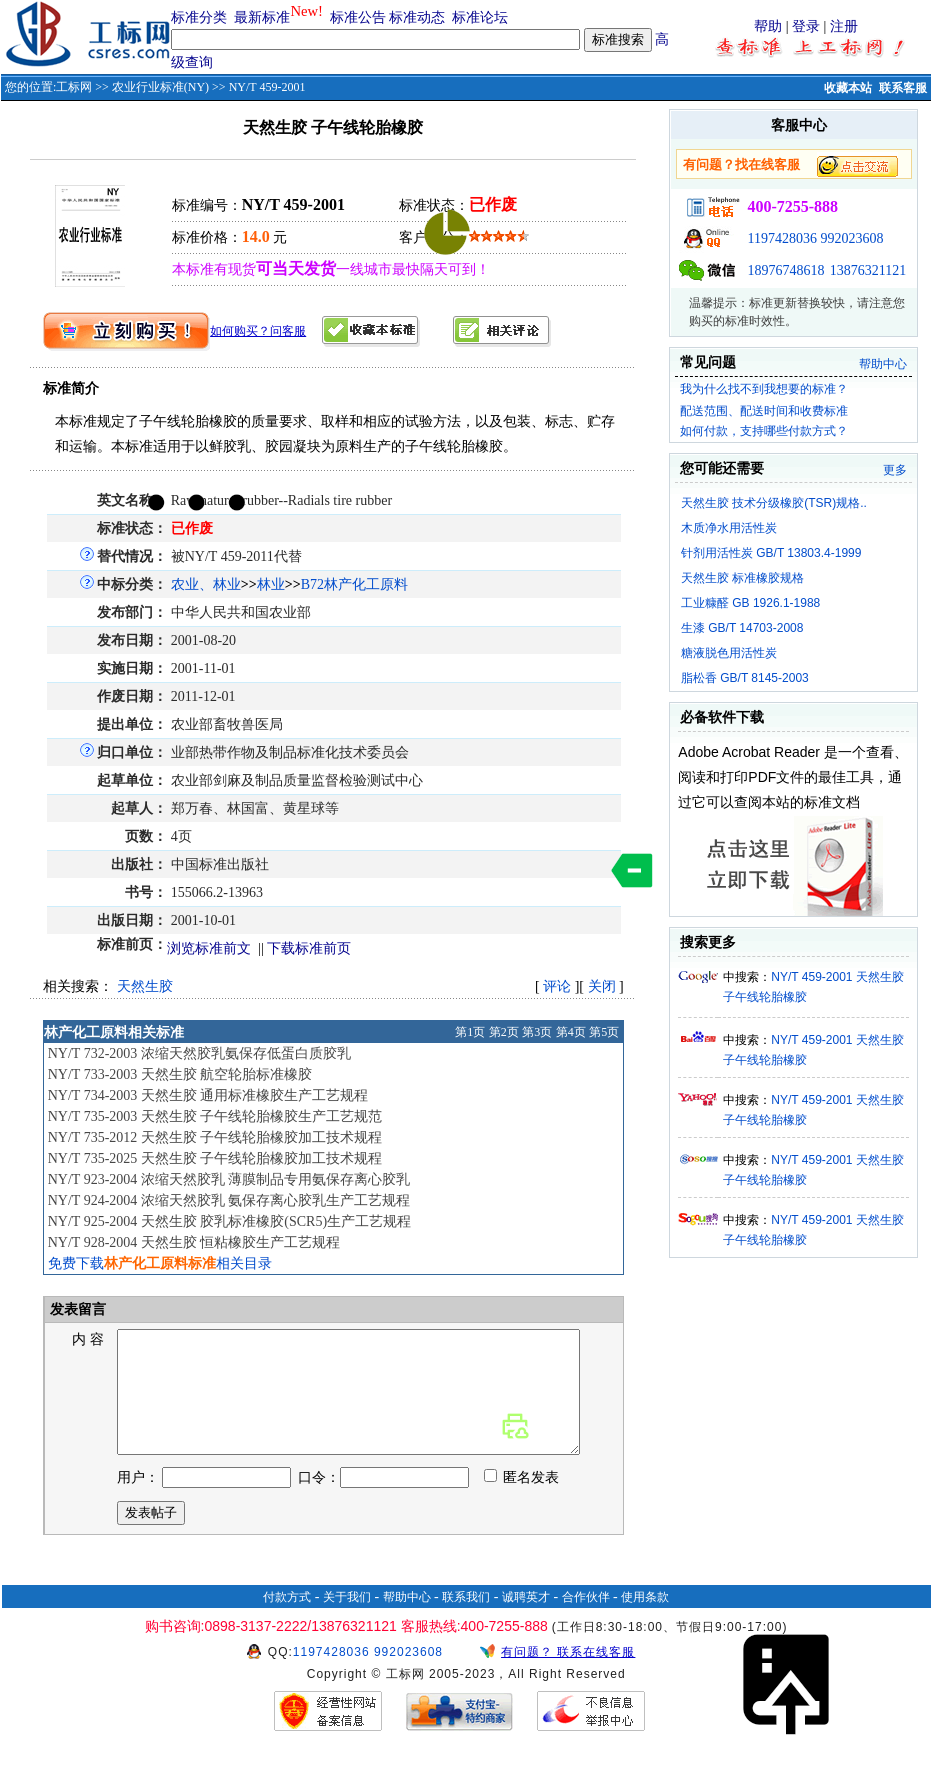  Describe the element at coordinates (515, 1426) in the screenshot. I see `connect printer to cloud storage` at that location.